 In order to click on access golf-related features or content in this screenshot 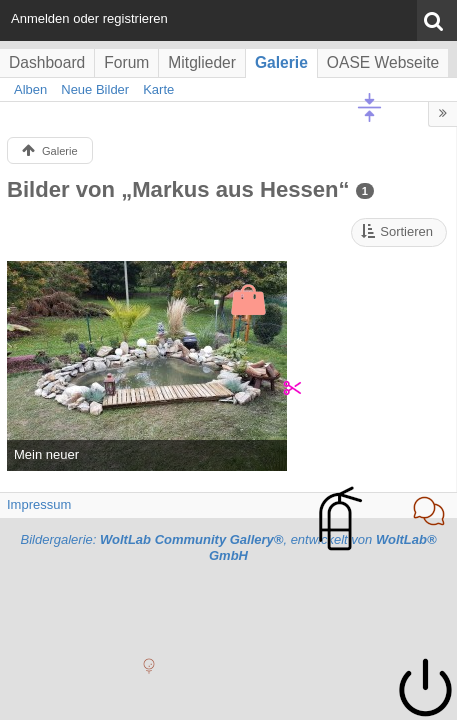, I will do `click(149, 666)`.